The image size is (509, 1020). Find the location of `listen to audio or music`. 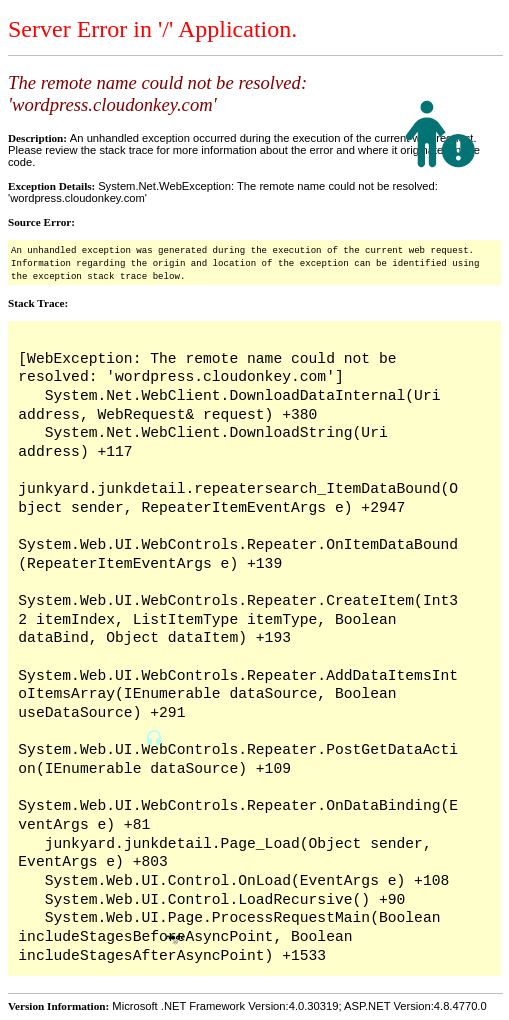

listen to audio or music is located at coordinates (154, 738).